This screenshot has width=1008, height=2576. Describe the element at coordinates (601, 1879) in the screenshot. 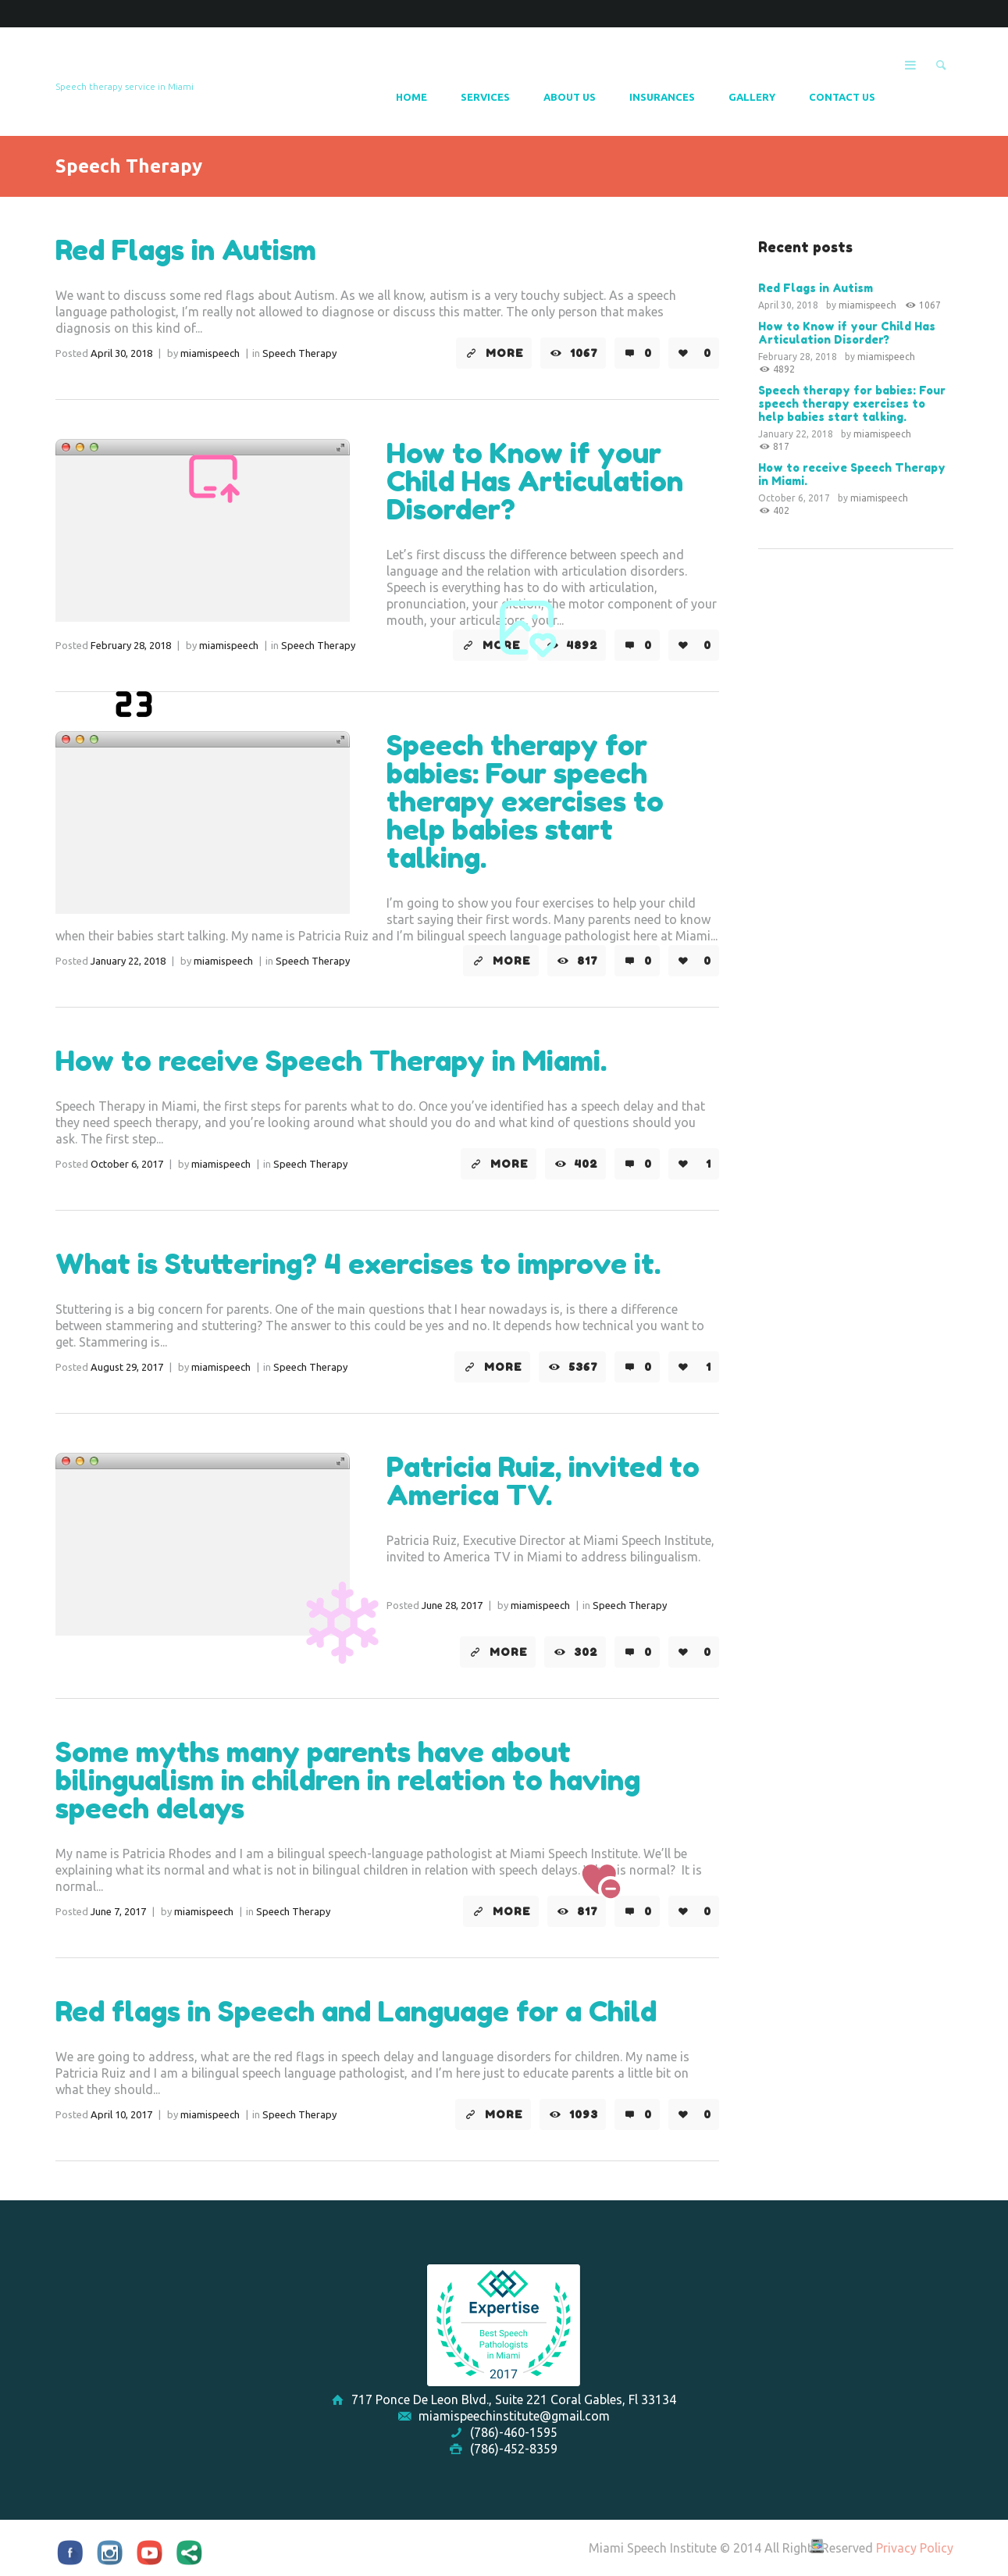

I see `remove from favorites` at that location.